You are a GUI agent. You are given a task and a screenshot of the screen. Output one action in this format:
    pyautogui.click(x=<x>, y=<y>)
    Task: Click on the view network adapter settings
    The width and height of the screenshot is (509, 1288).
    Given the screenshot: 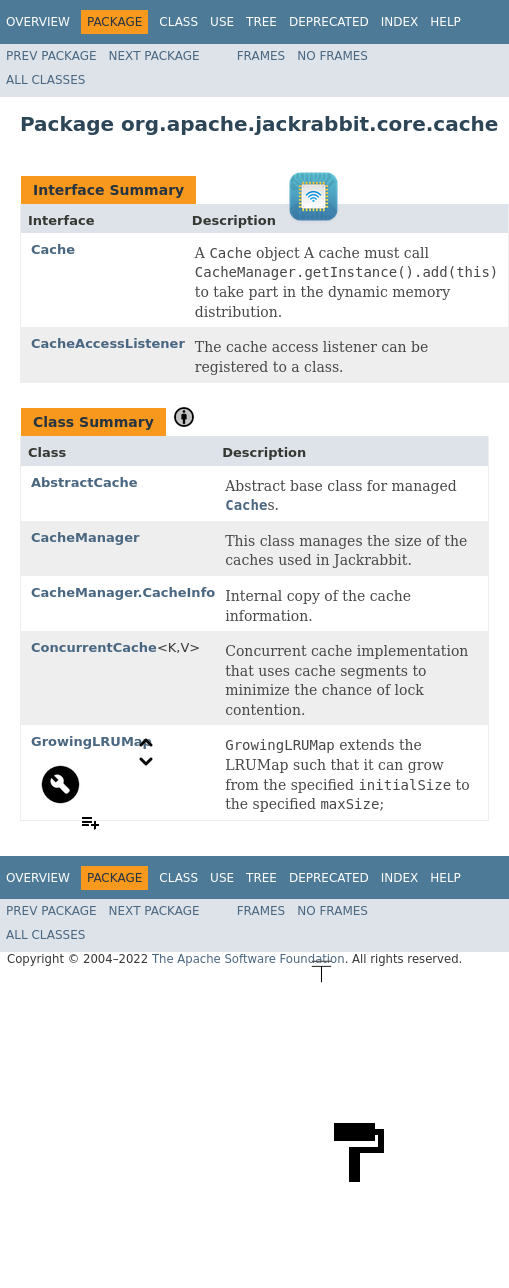 What is the action you would take?
    pyautogui.click(x=313, y=196)
    